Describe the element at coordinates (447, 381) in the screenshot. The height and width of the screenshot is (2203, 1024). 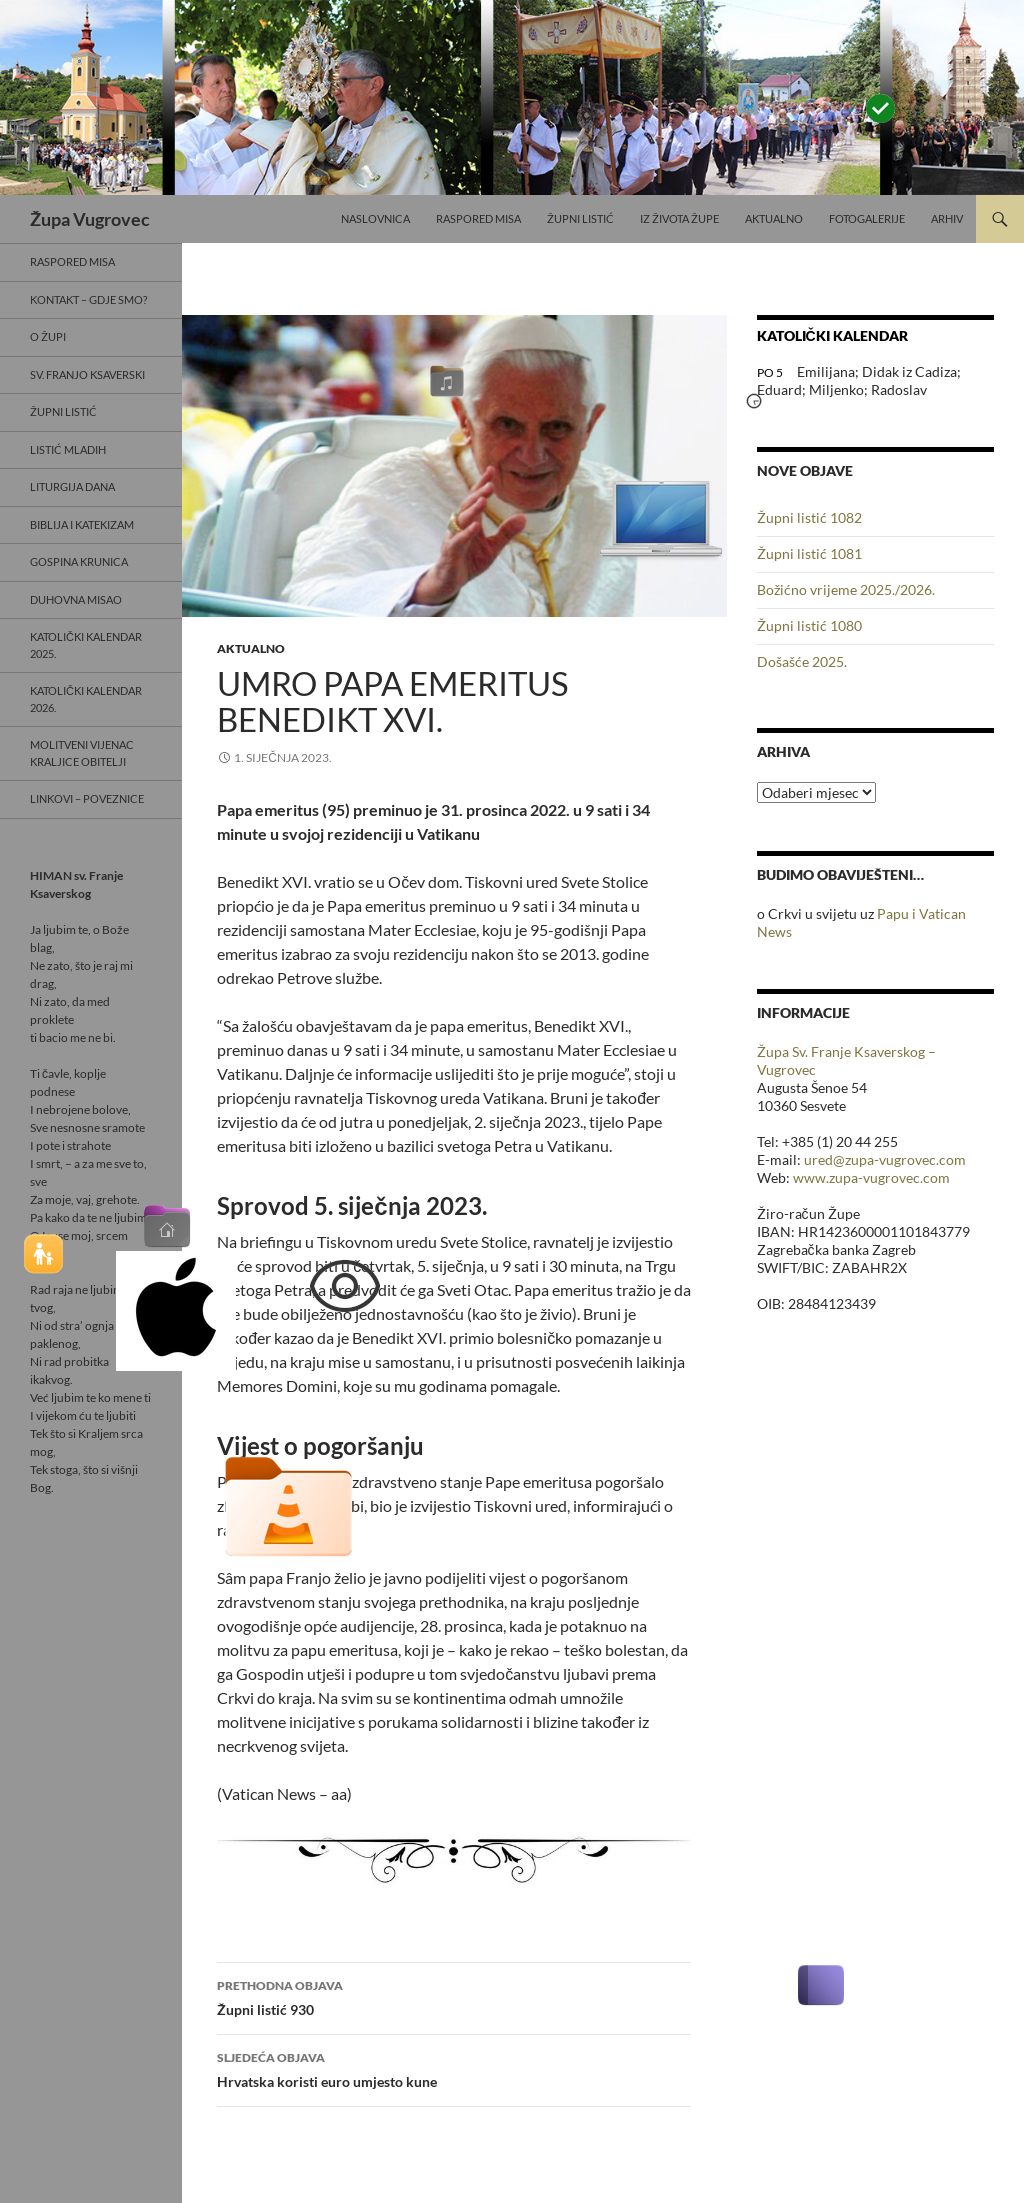
I see `open your music folder` at that location.